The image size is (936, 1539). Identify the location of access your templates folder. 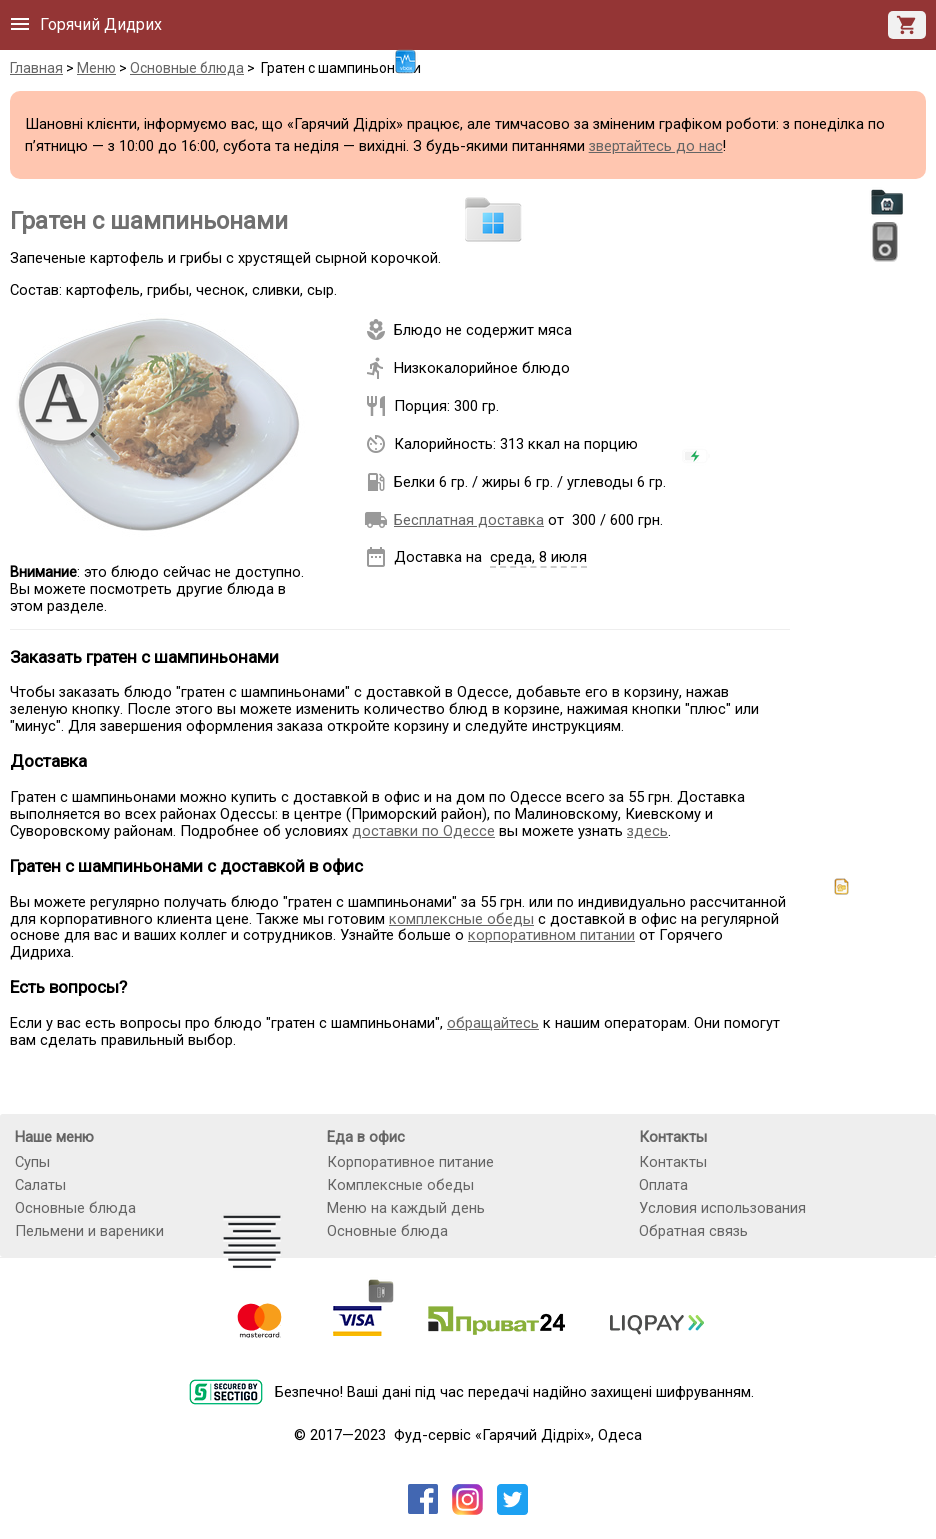
(381, 1291).